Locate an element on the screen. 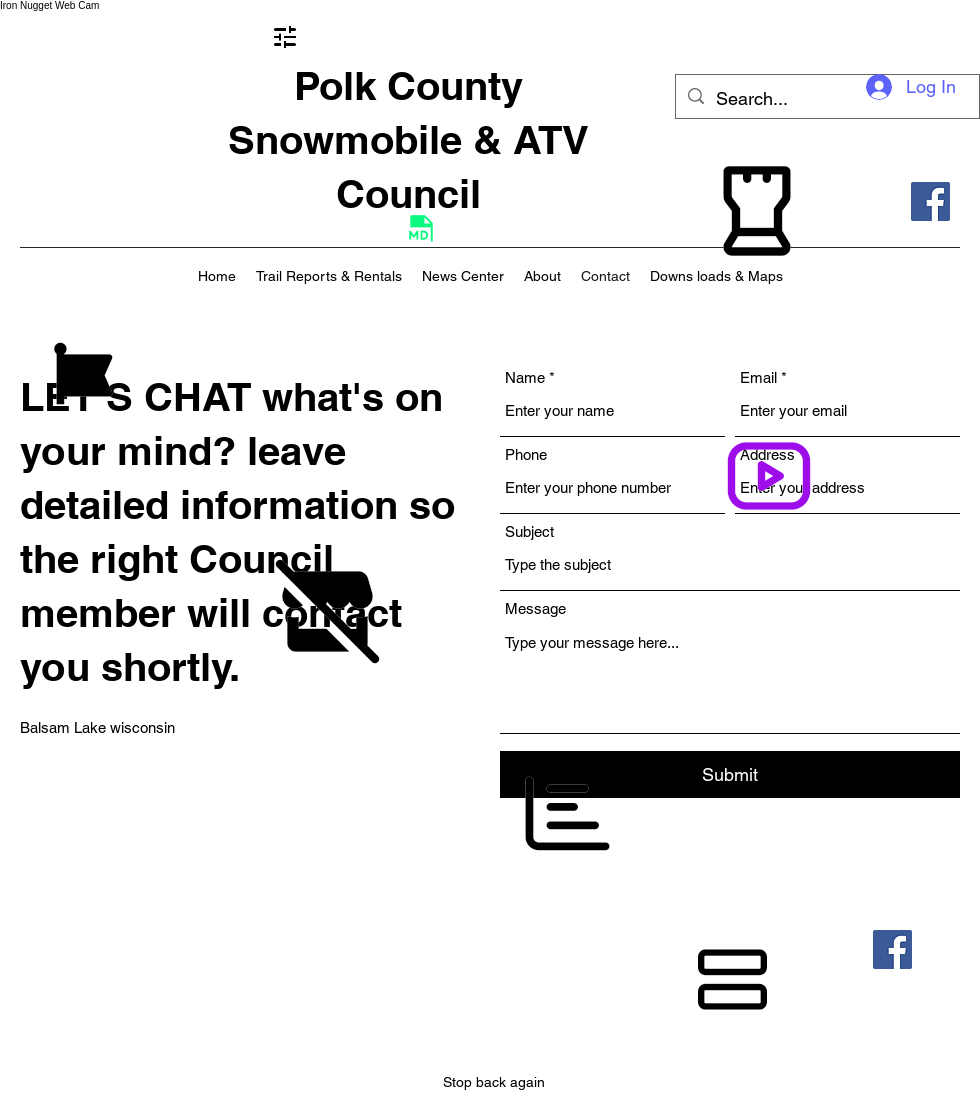 Image resolution: width=980 pixels, height=1095 pixels. switch to row layout view is located at coordinates (732, 979).